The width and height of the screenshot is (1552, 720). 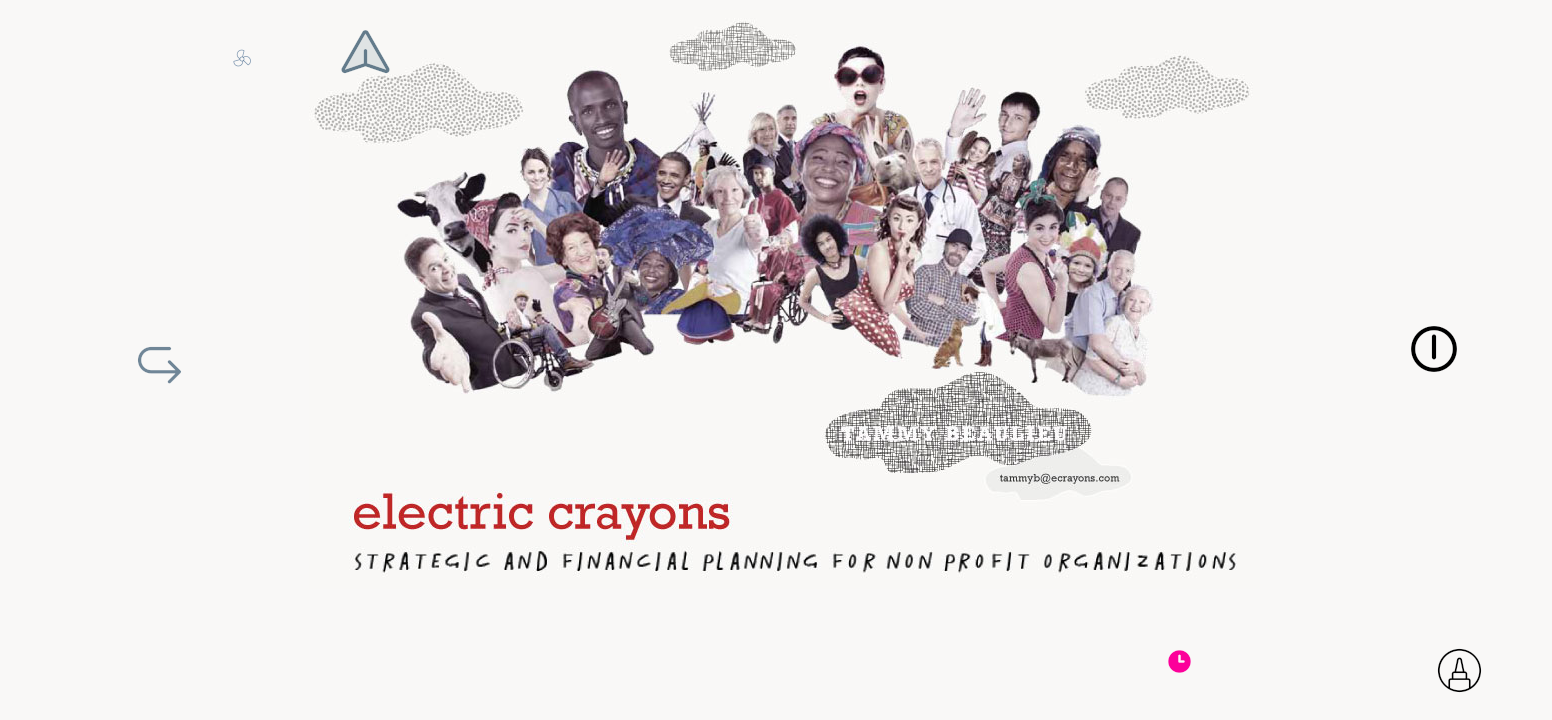 I want to click on view current time, so click(x=1179, y=661).